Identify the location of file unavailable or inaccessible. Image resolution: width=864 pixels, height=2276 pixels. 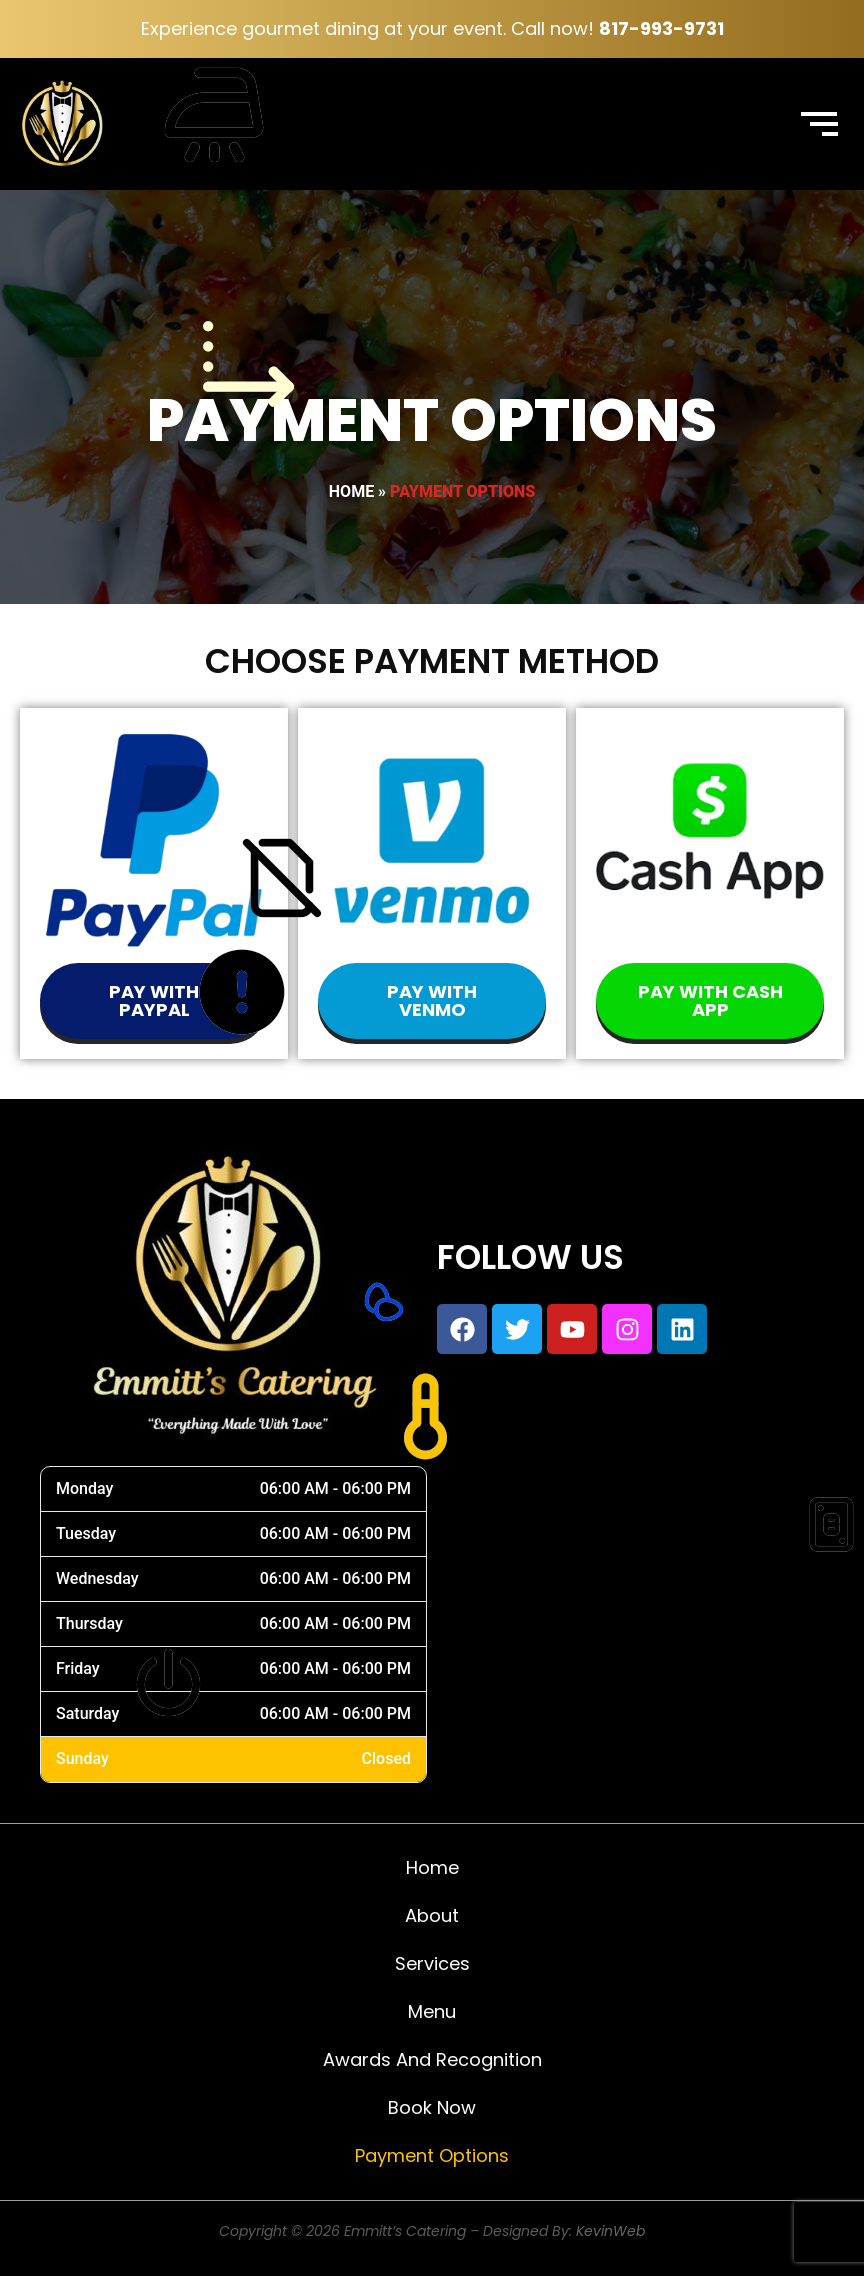
(282, 878).